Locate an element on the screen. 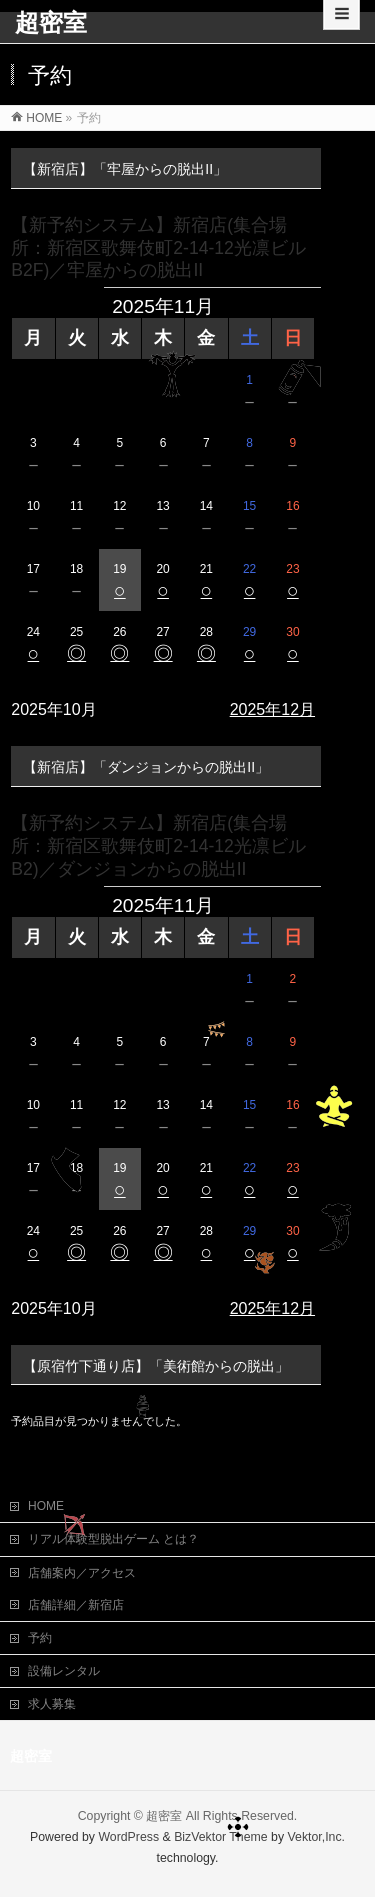  archery or ranged attack skill is located at coordinates (74, 1524).